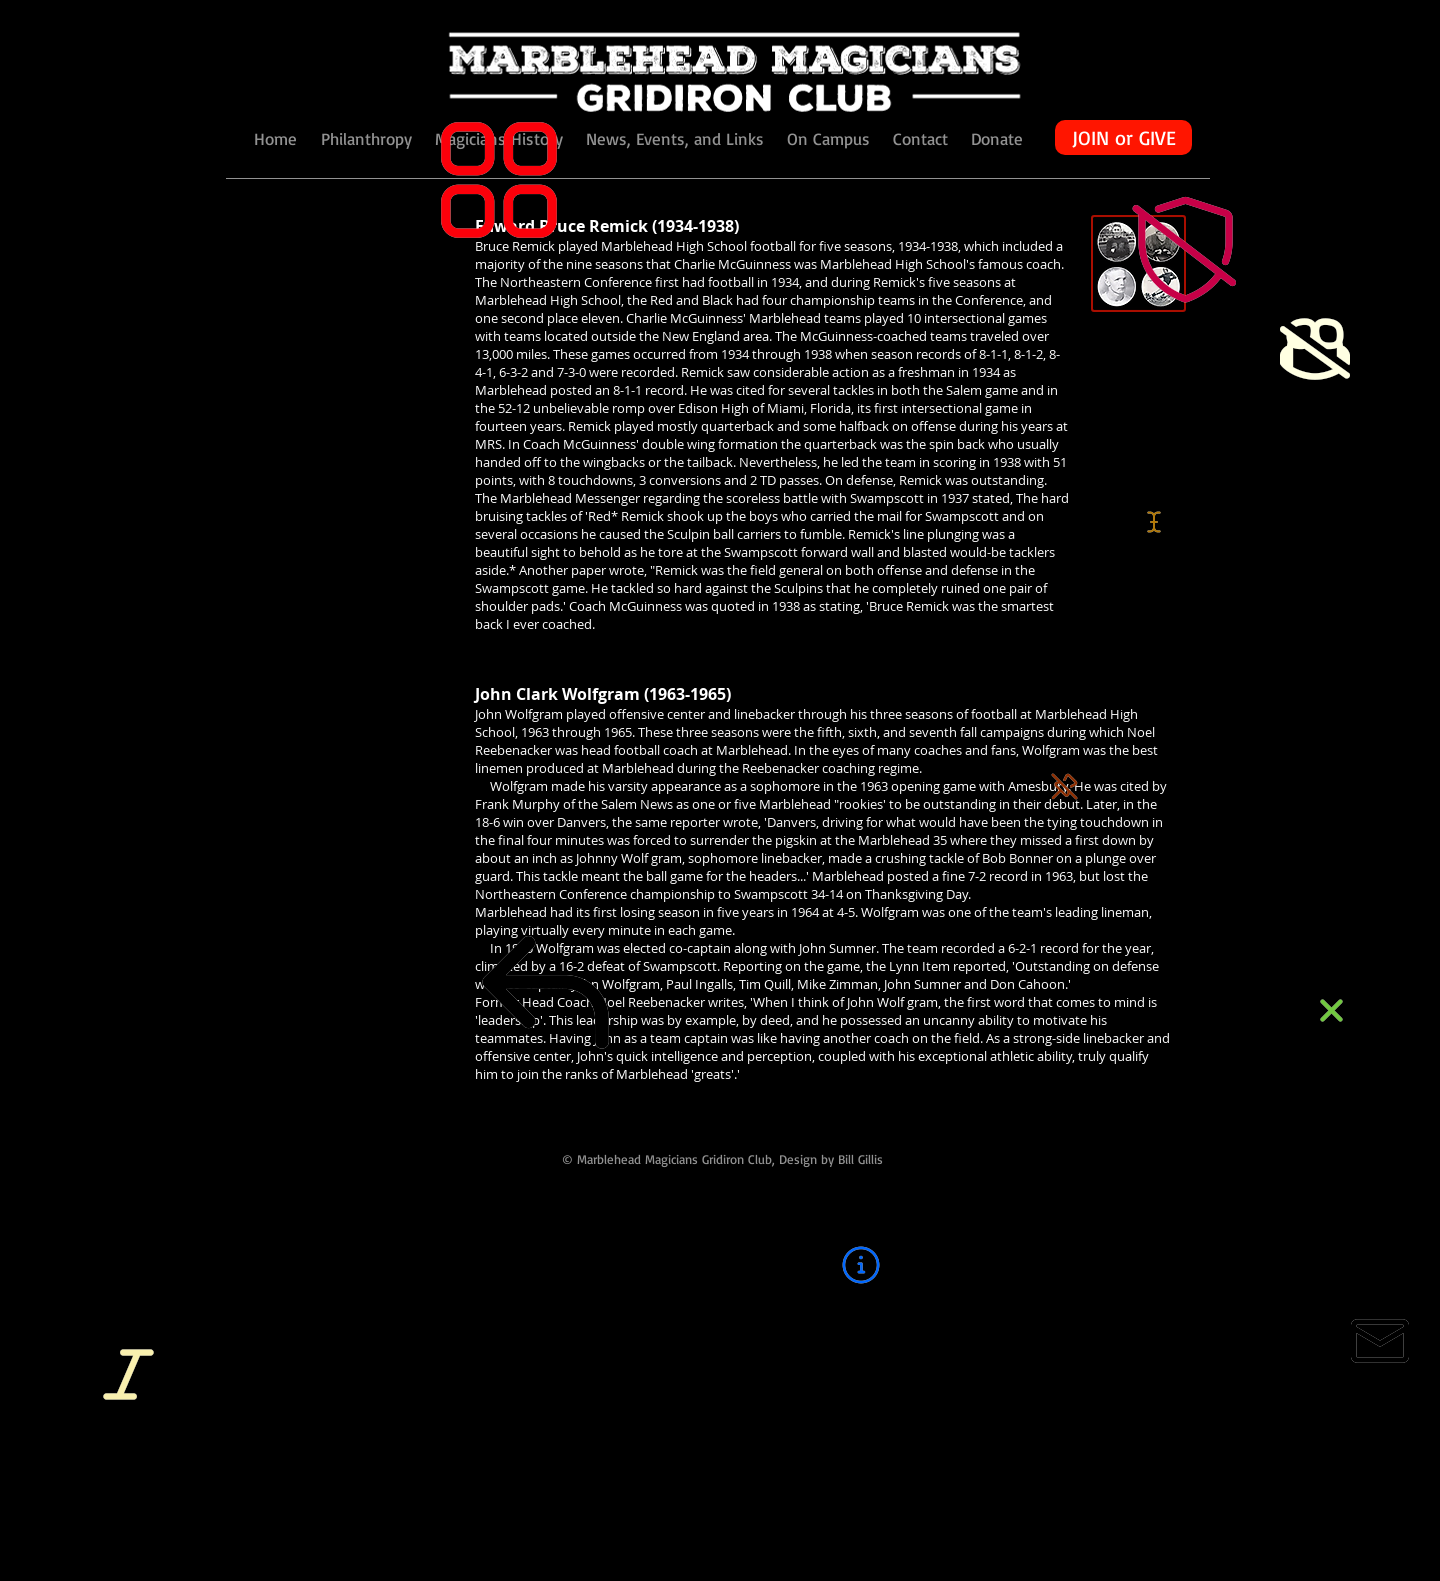 This screenshot has width=1440, height=1581. I want to click on GitHub Copilot is unavailable or experiencing an error, so click(1315, 349).